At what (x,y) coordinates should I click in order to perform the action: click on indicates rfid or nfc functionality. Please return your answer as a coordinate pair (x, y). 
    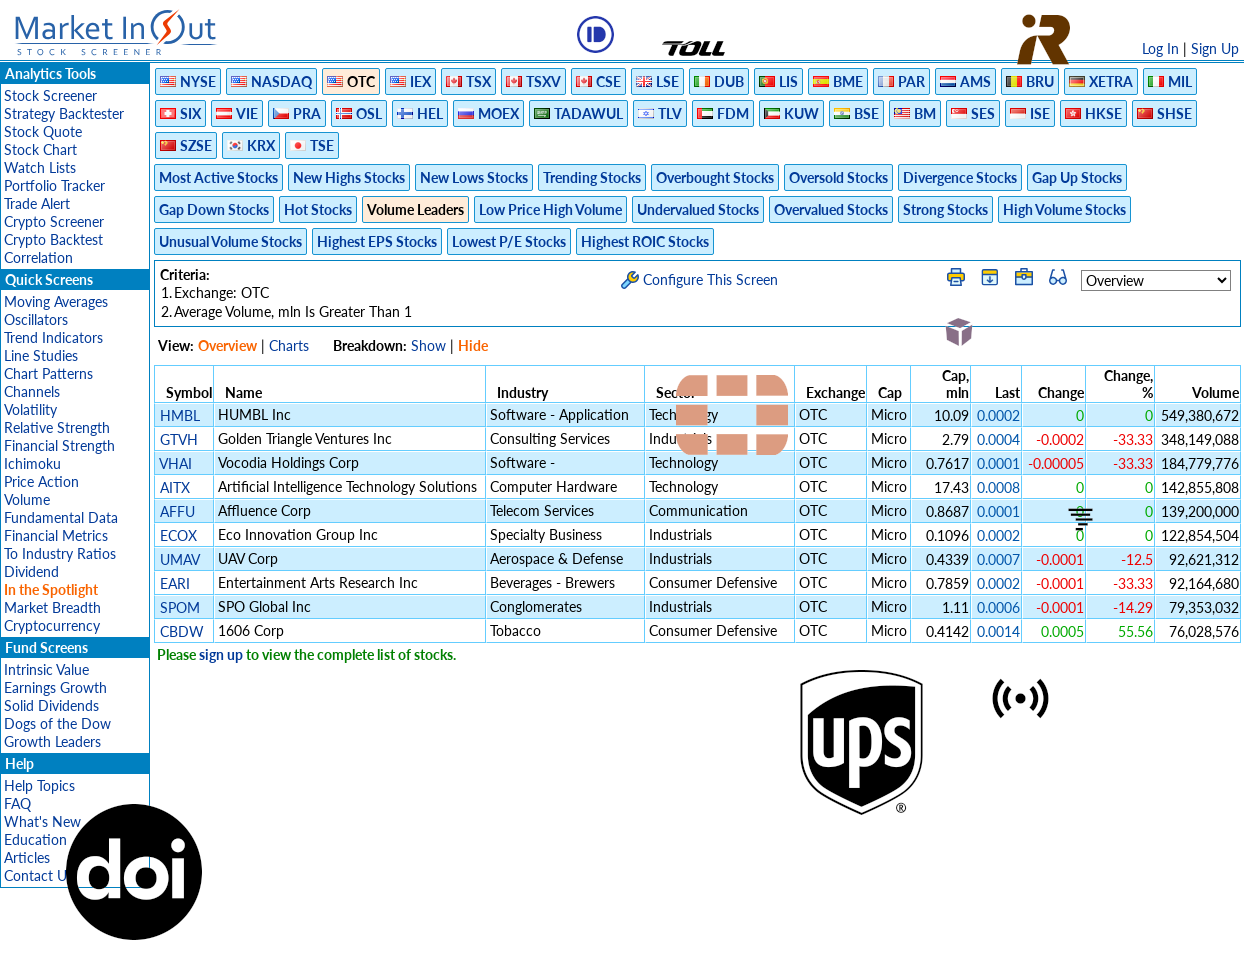
    Looking at the image, I should click on (1020, 698).